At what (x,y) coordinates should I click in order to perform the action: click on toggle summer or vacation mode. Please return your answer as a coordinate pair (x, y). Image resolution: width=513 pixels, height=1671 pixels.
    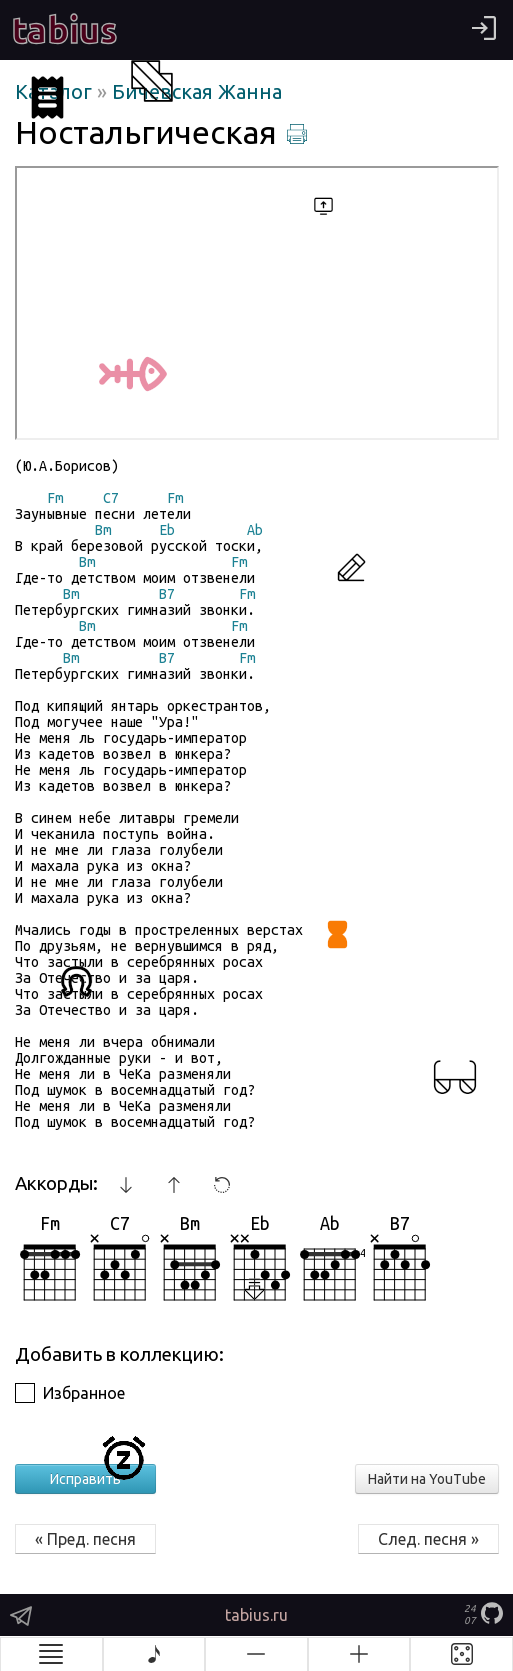
    Looking at the image, I should click on (455, 1078).